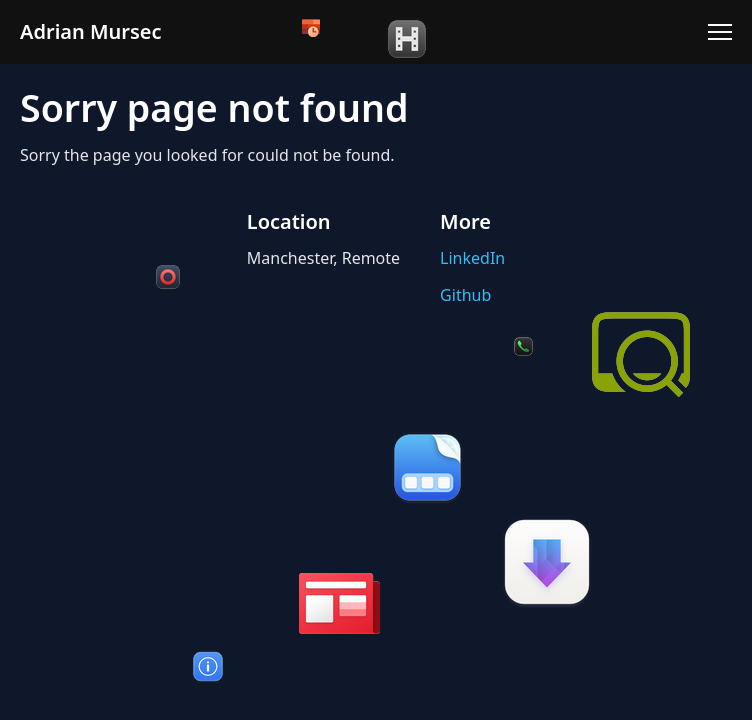 The height and width of the screenshot is (720, 752). Describe the element at coordinates (641, 349) in the screenshot. I see `open image viewer application` at that location.